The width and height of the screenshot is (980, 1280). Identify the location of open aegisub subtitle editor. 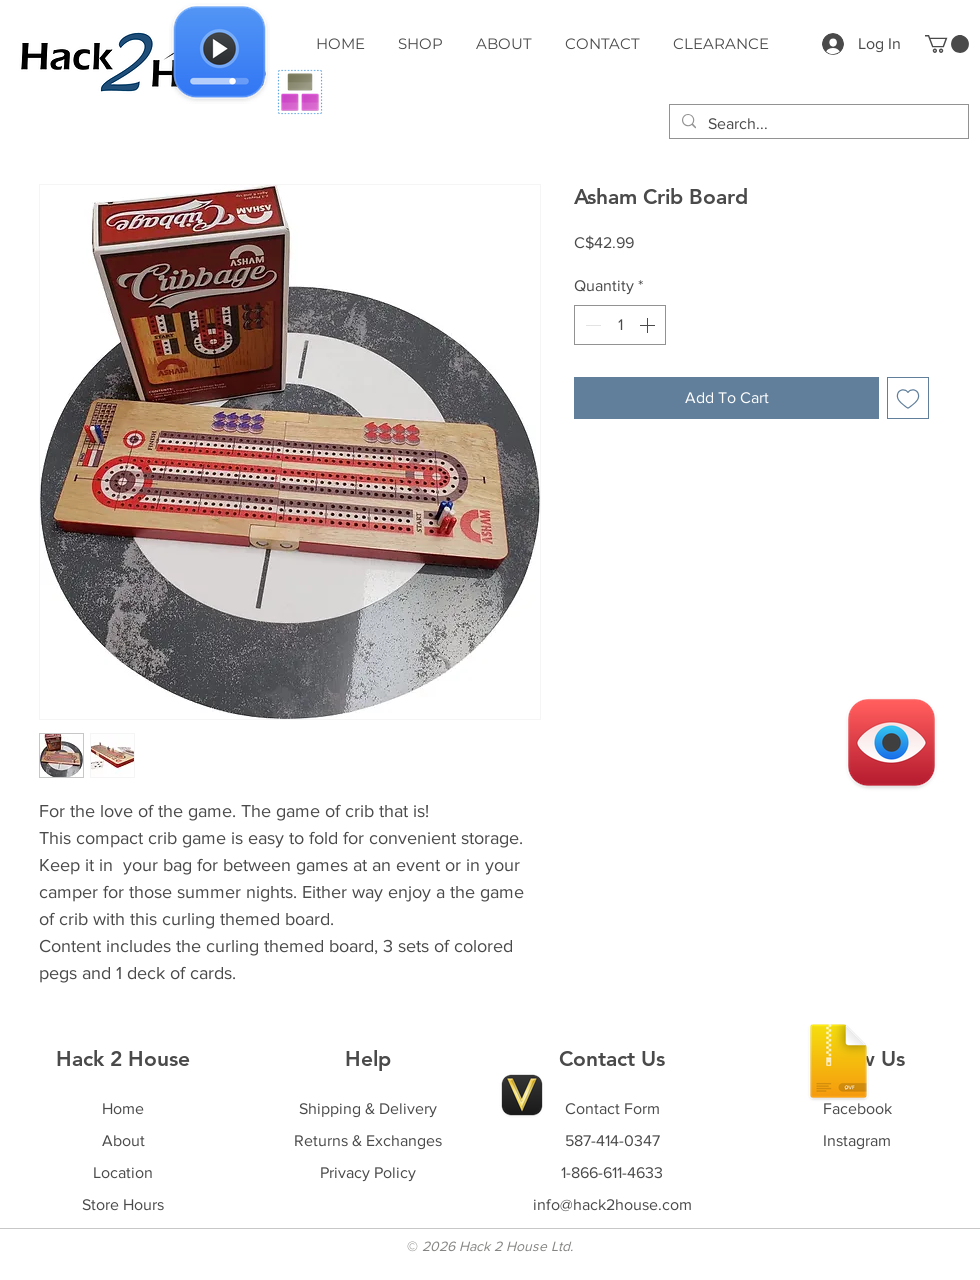
(891, 742).